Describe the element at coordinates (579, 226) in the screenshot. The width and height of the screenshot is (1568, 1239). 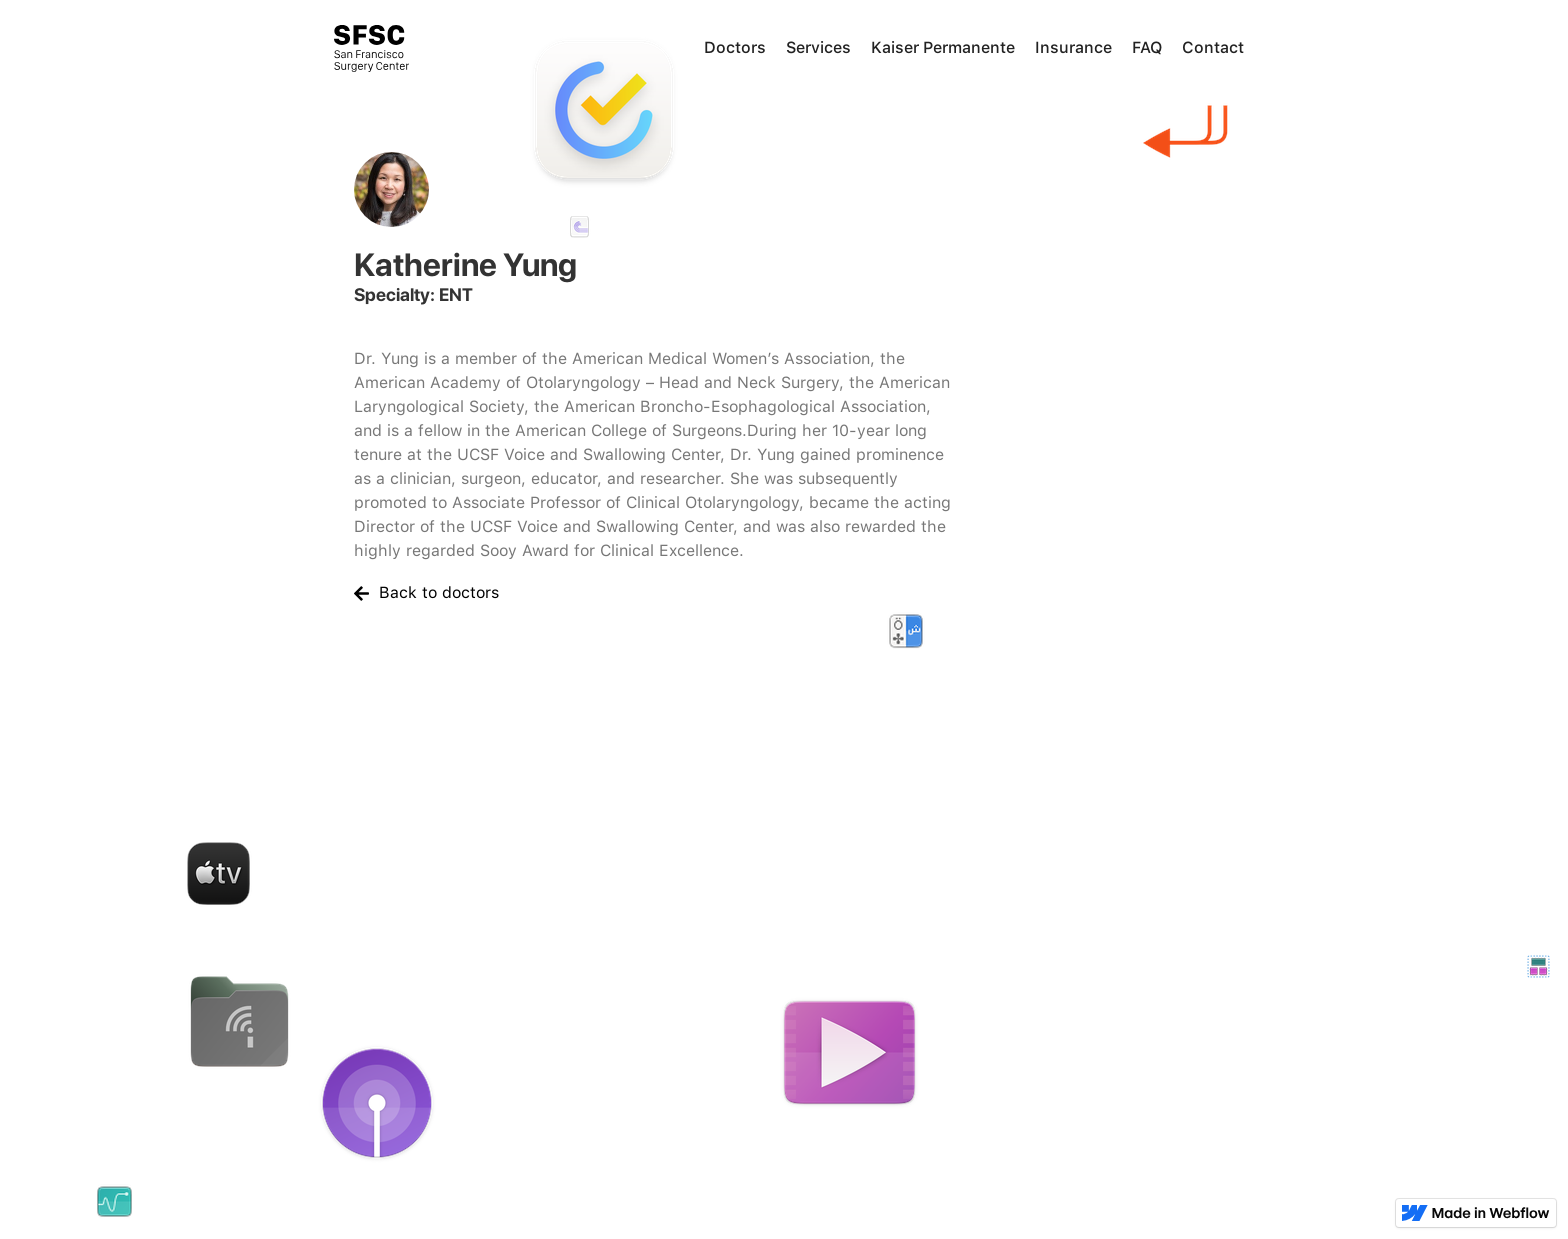
I see `a bittorrent torrent file` at that location.